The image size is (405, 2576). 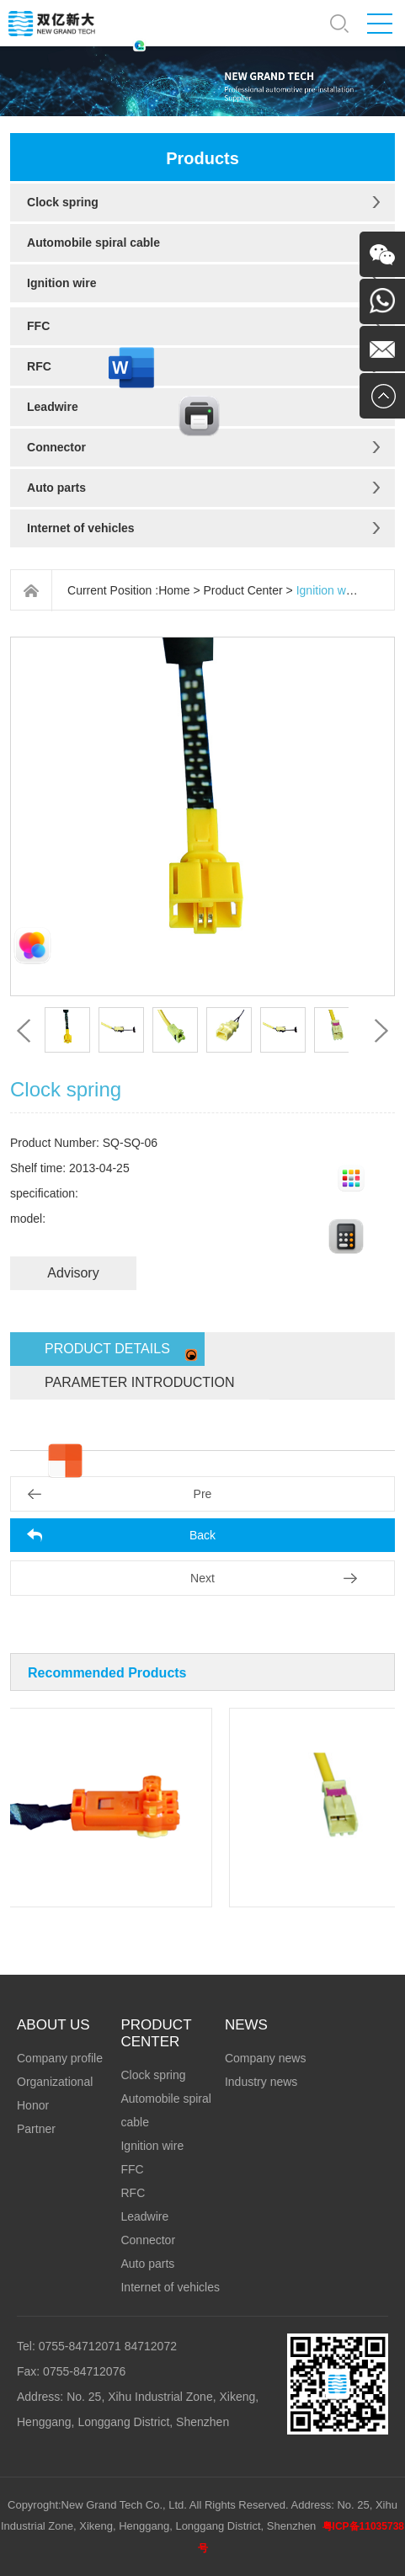 I want to click on open Launchpad to view all applications, so click(x=351, y=1178).